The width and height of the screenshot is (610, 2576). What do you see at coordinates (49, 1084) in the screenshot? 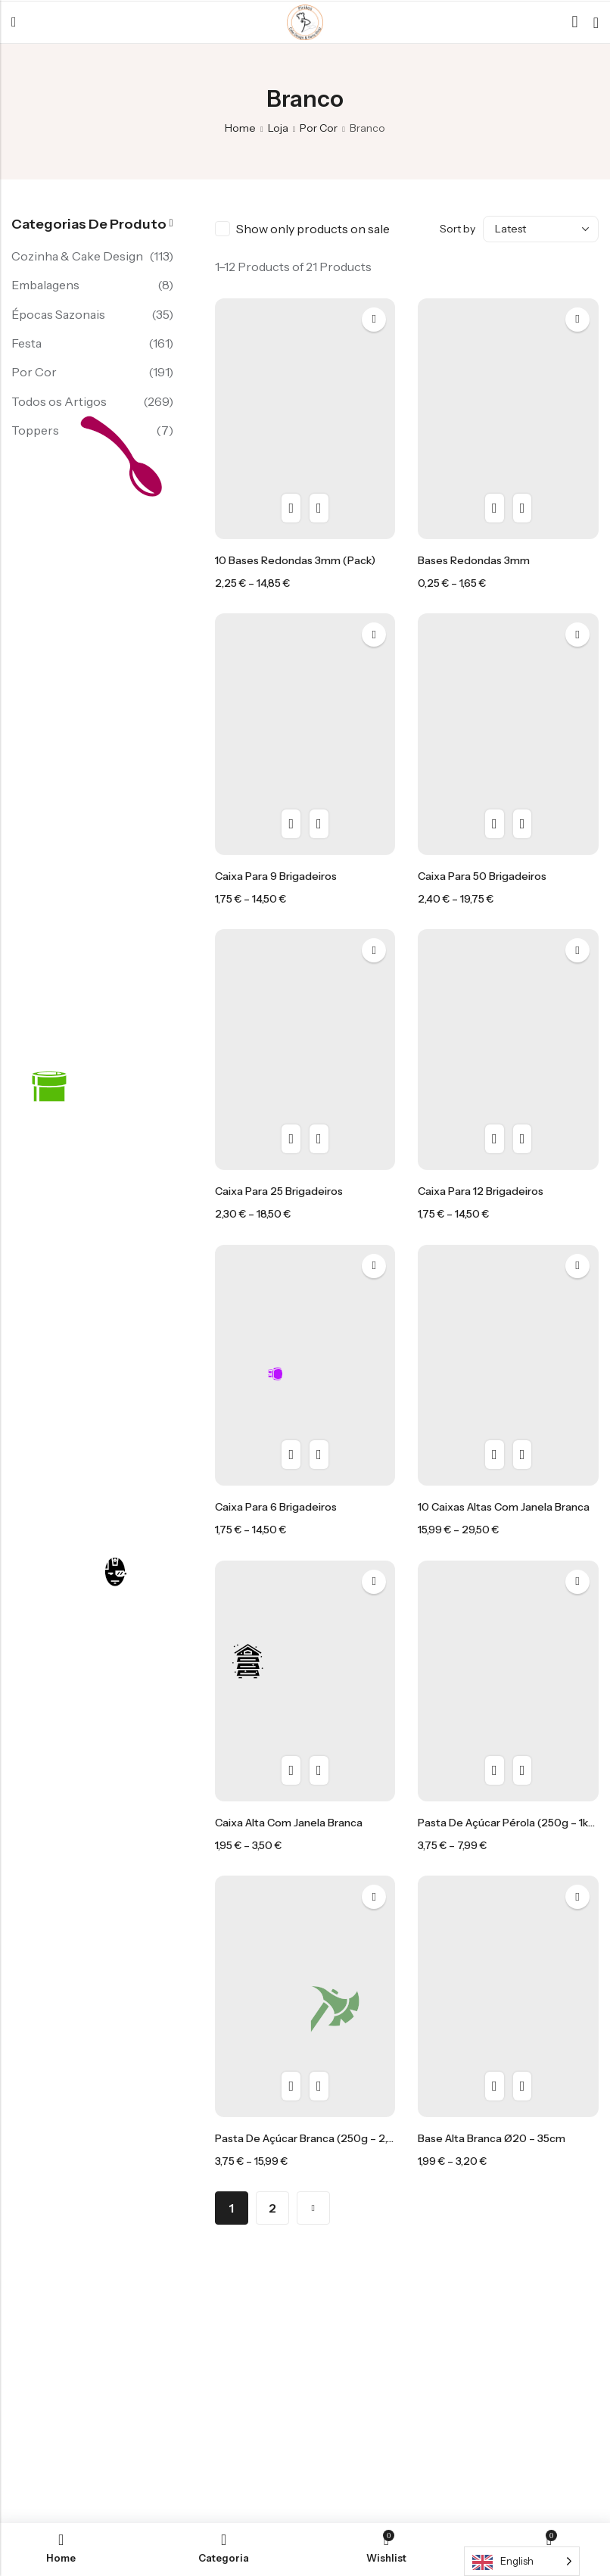
I see `warp or teleport to another location` at bounding box center [49, 1084].